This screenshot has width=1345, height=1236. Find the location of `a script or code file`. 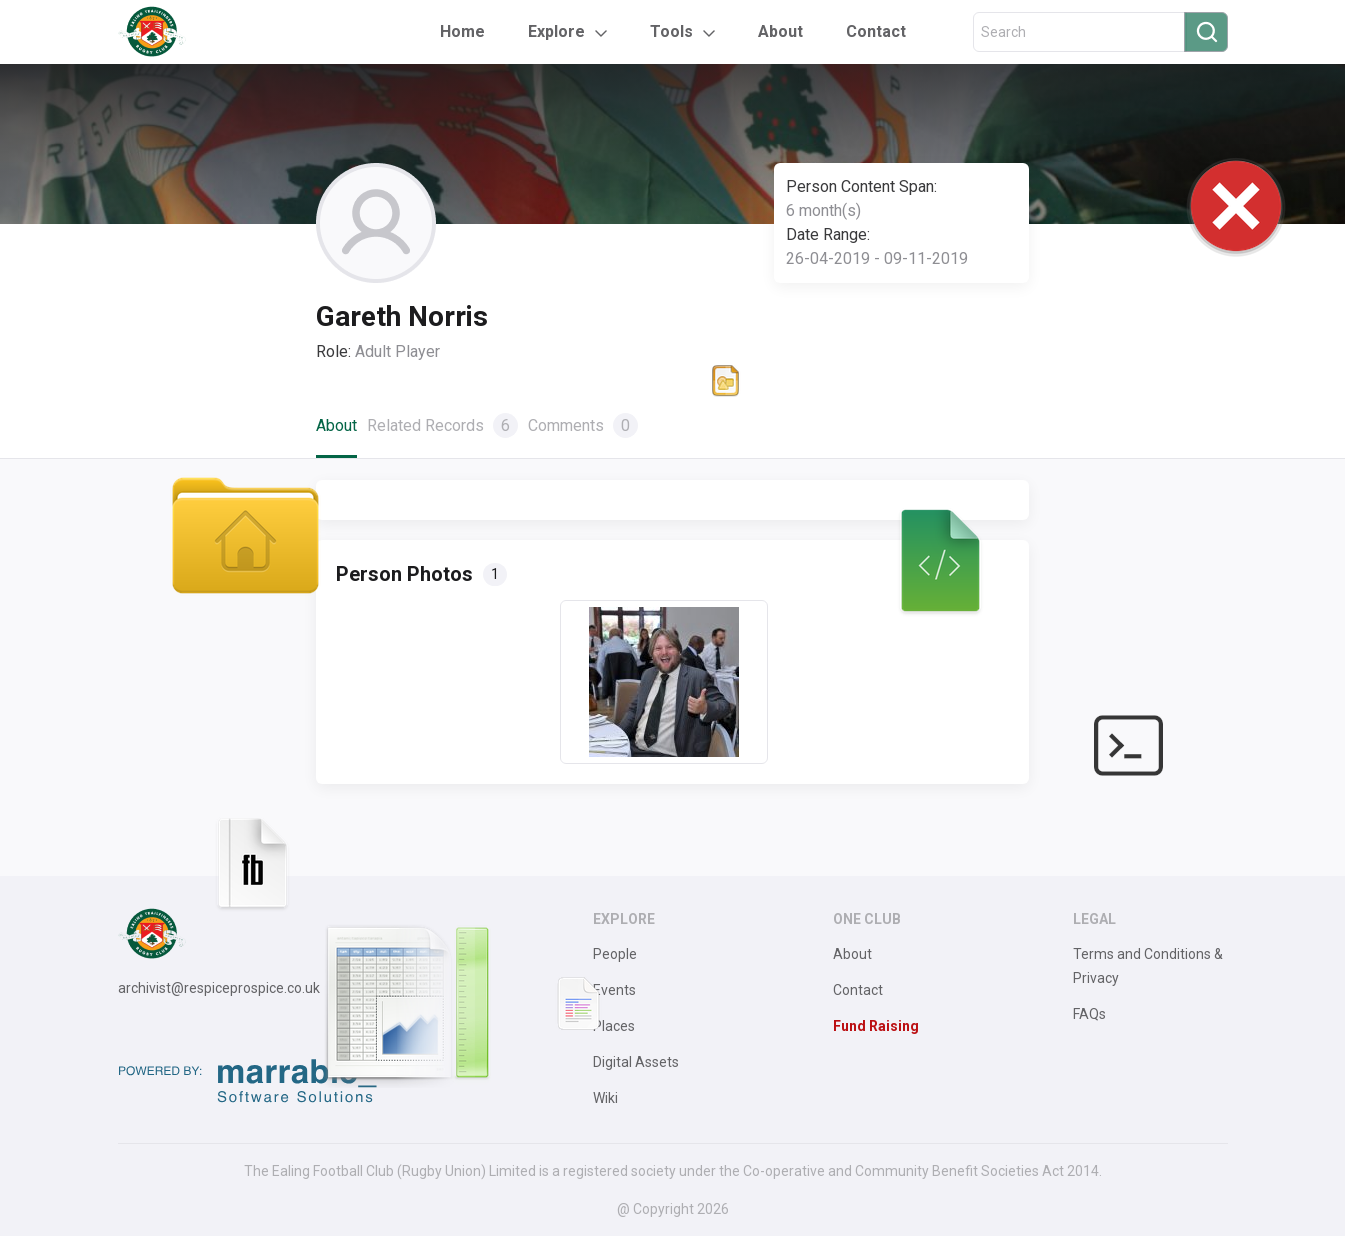

a script or code file is located at coordinates (578, 1003).